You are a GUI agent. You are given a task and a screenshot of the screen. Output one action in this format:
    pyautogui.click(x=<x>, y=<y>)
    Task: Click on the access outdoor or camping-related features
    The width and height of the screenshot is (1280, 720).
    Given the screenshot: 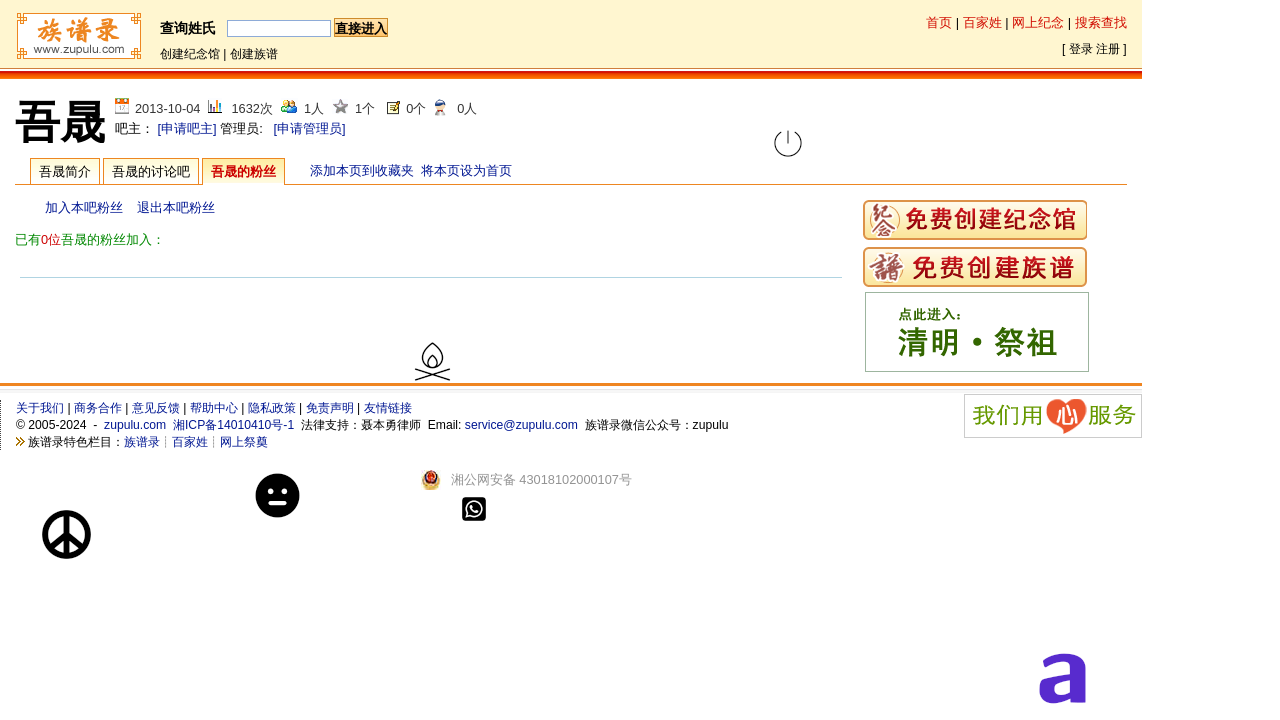 What is the action you would take?
    pyautogui.click(x=432, y=361)
    